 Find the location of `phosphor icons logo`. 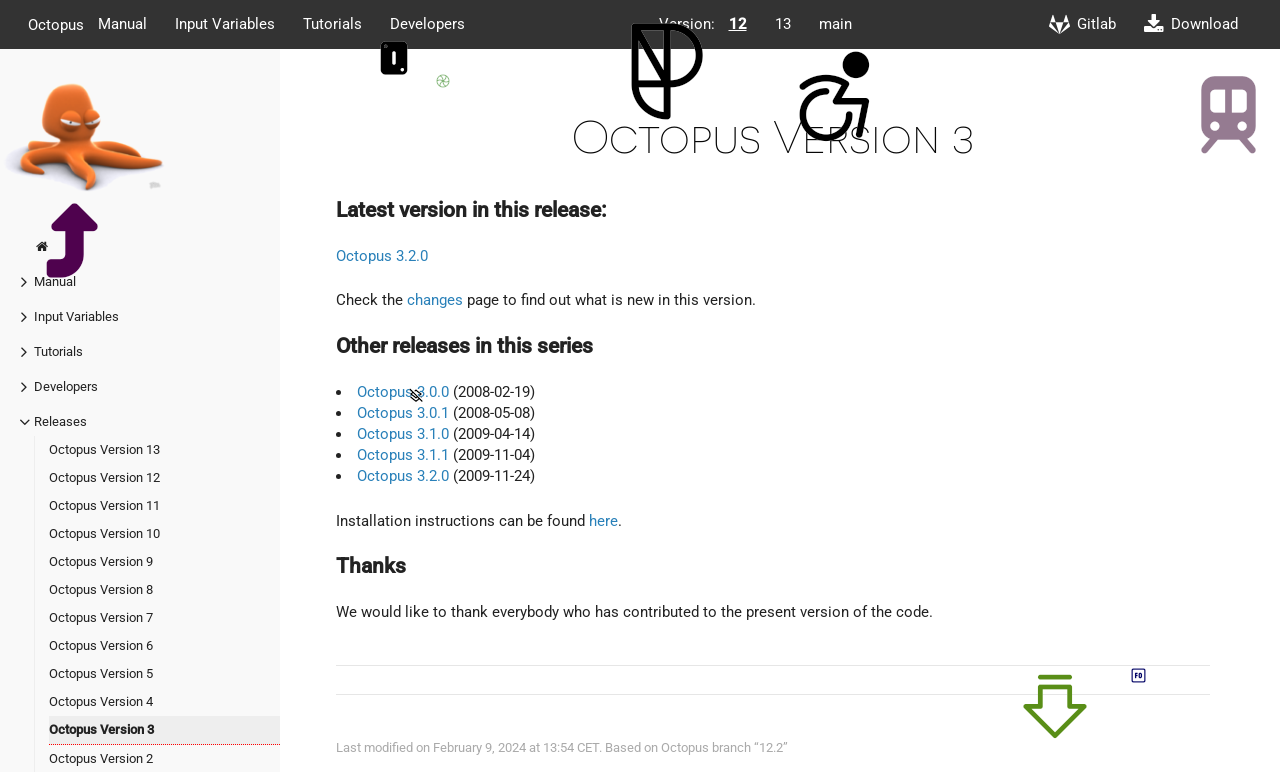

phosphor icons logo is located at coordinates (660, 66).